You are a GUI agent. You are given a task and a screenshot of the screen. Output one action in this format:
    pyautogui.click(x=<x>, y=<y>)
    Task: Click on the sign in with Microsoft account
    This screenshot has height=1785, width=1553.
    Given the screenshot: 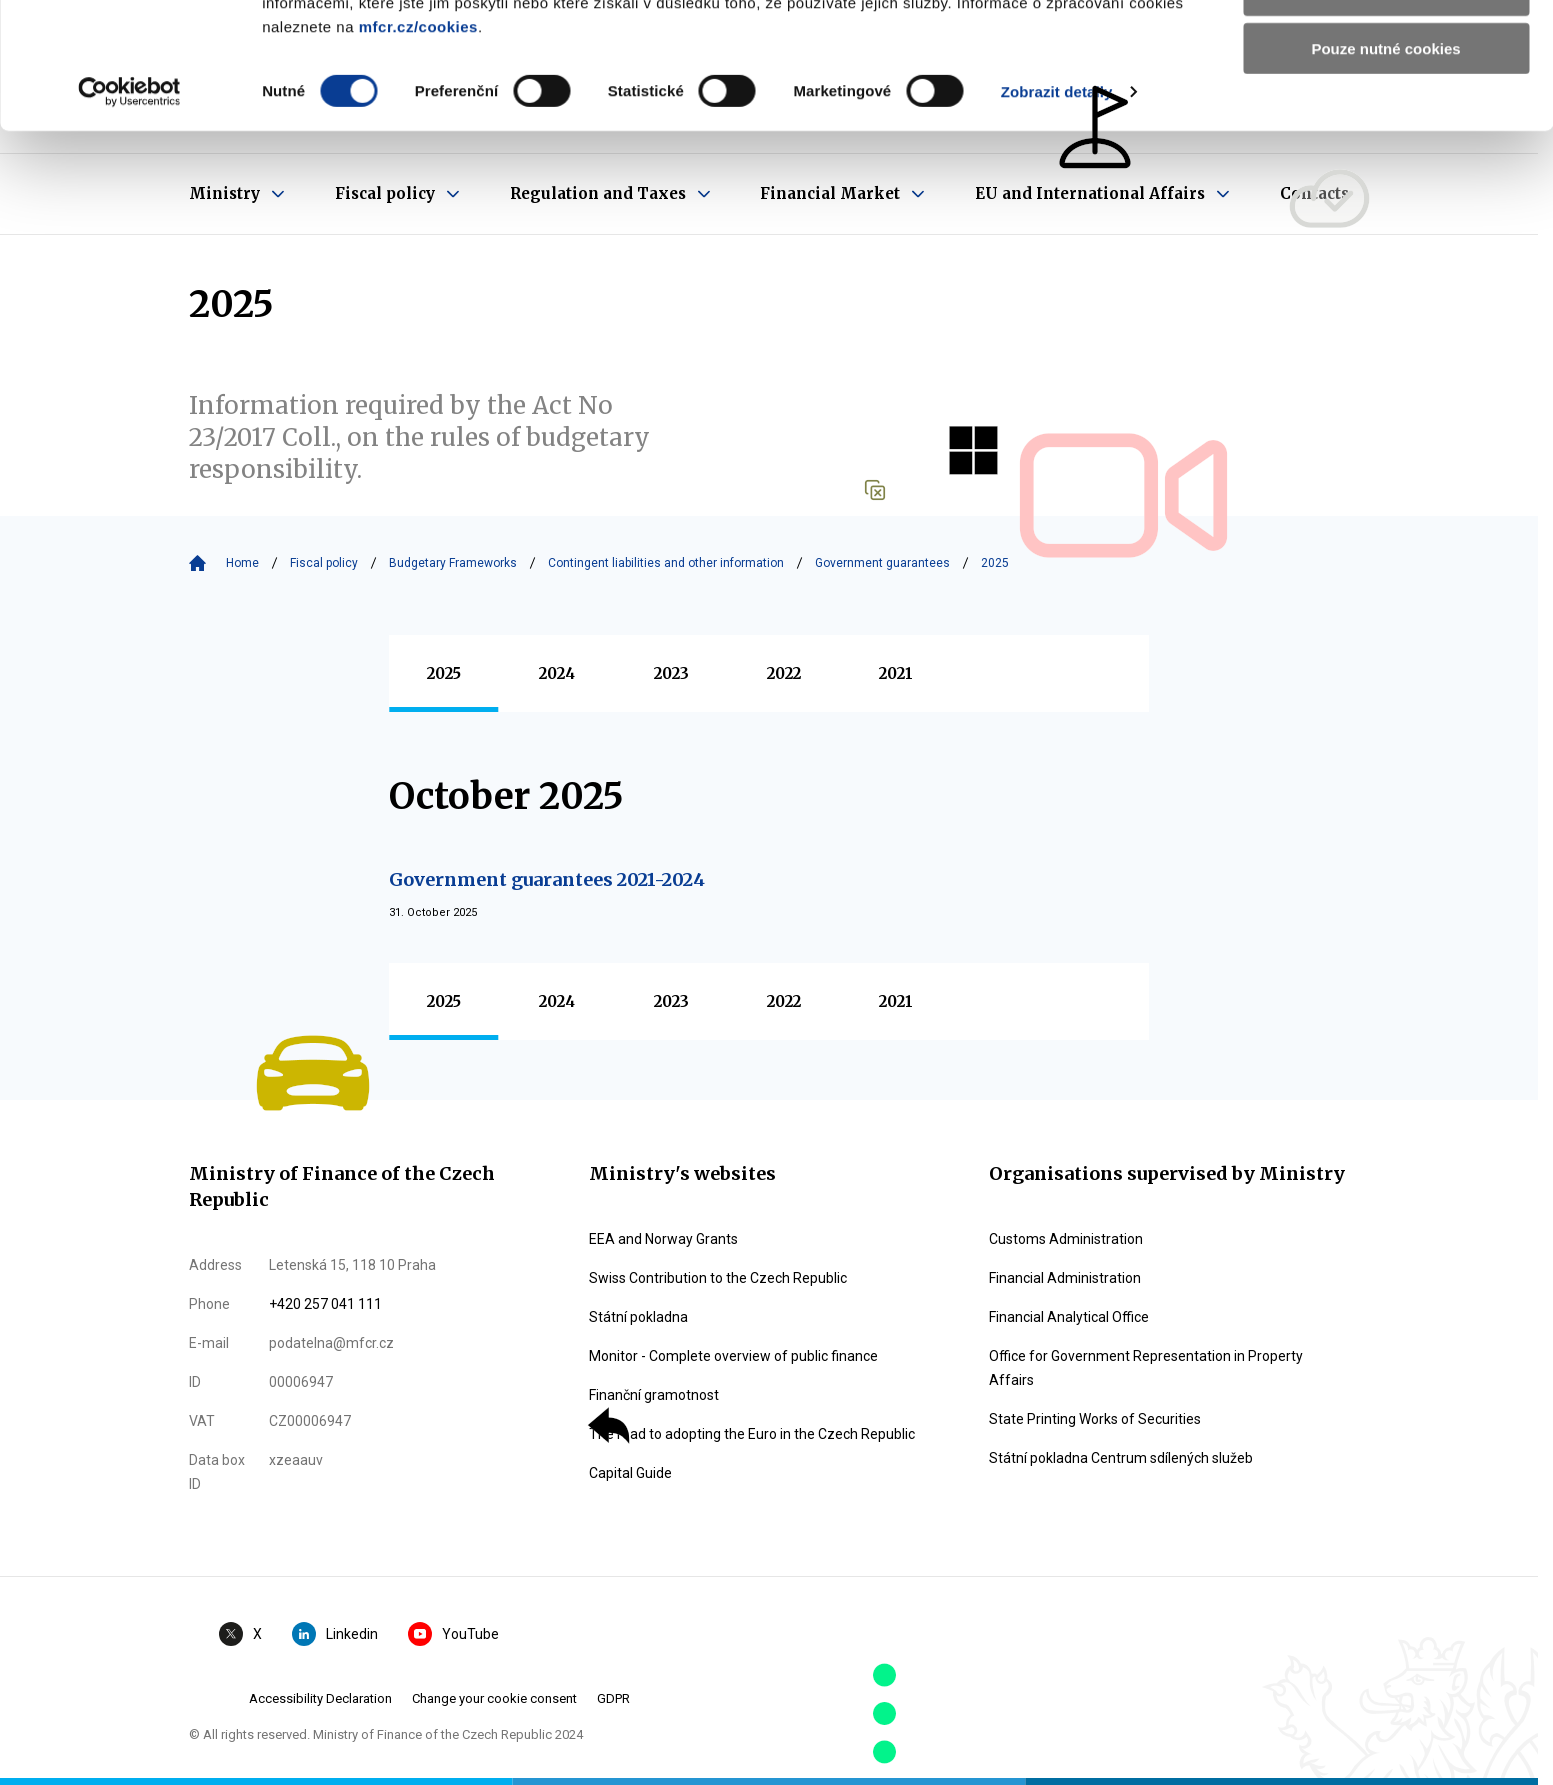 What is the action you would take?
    pyautogui.click(x=973, y=450)
    